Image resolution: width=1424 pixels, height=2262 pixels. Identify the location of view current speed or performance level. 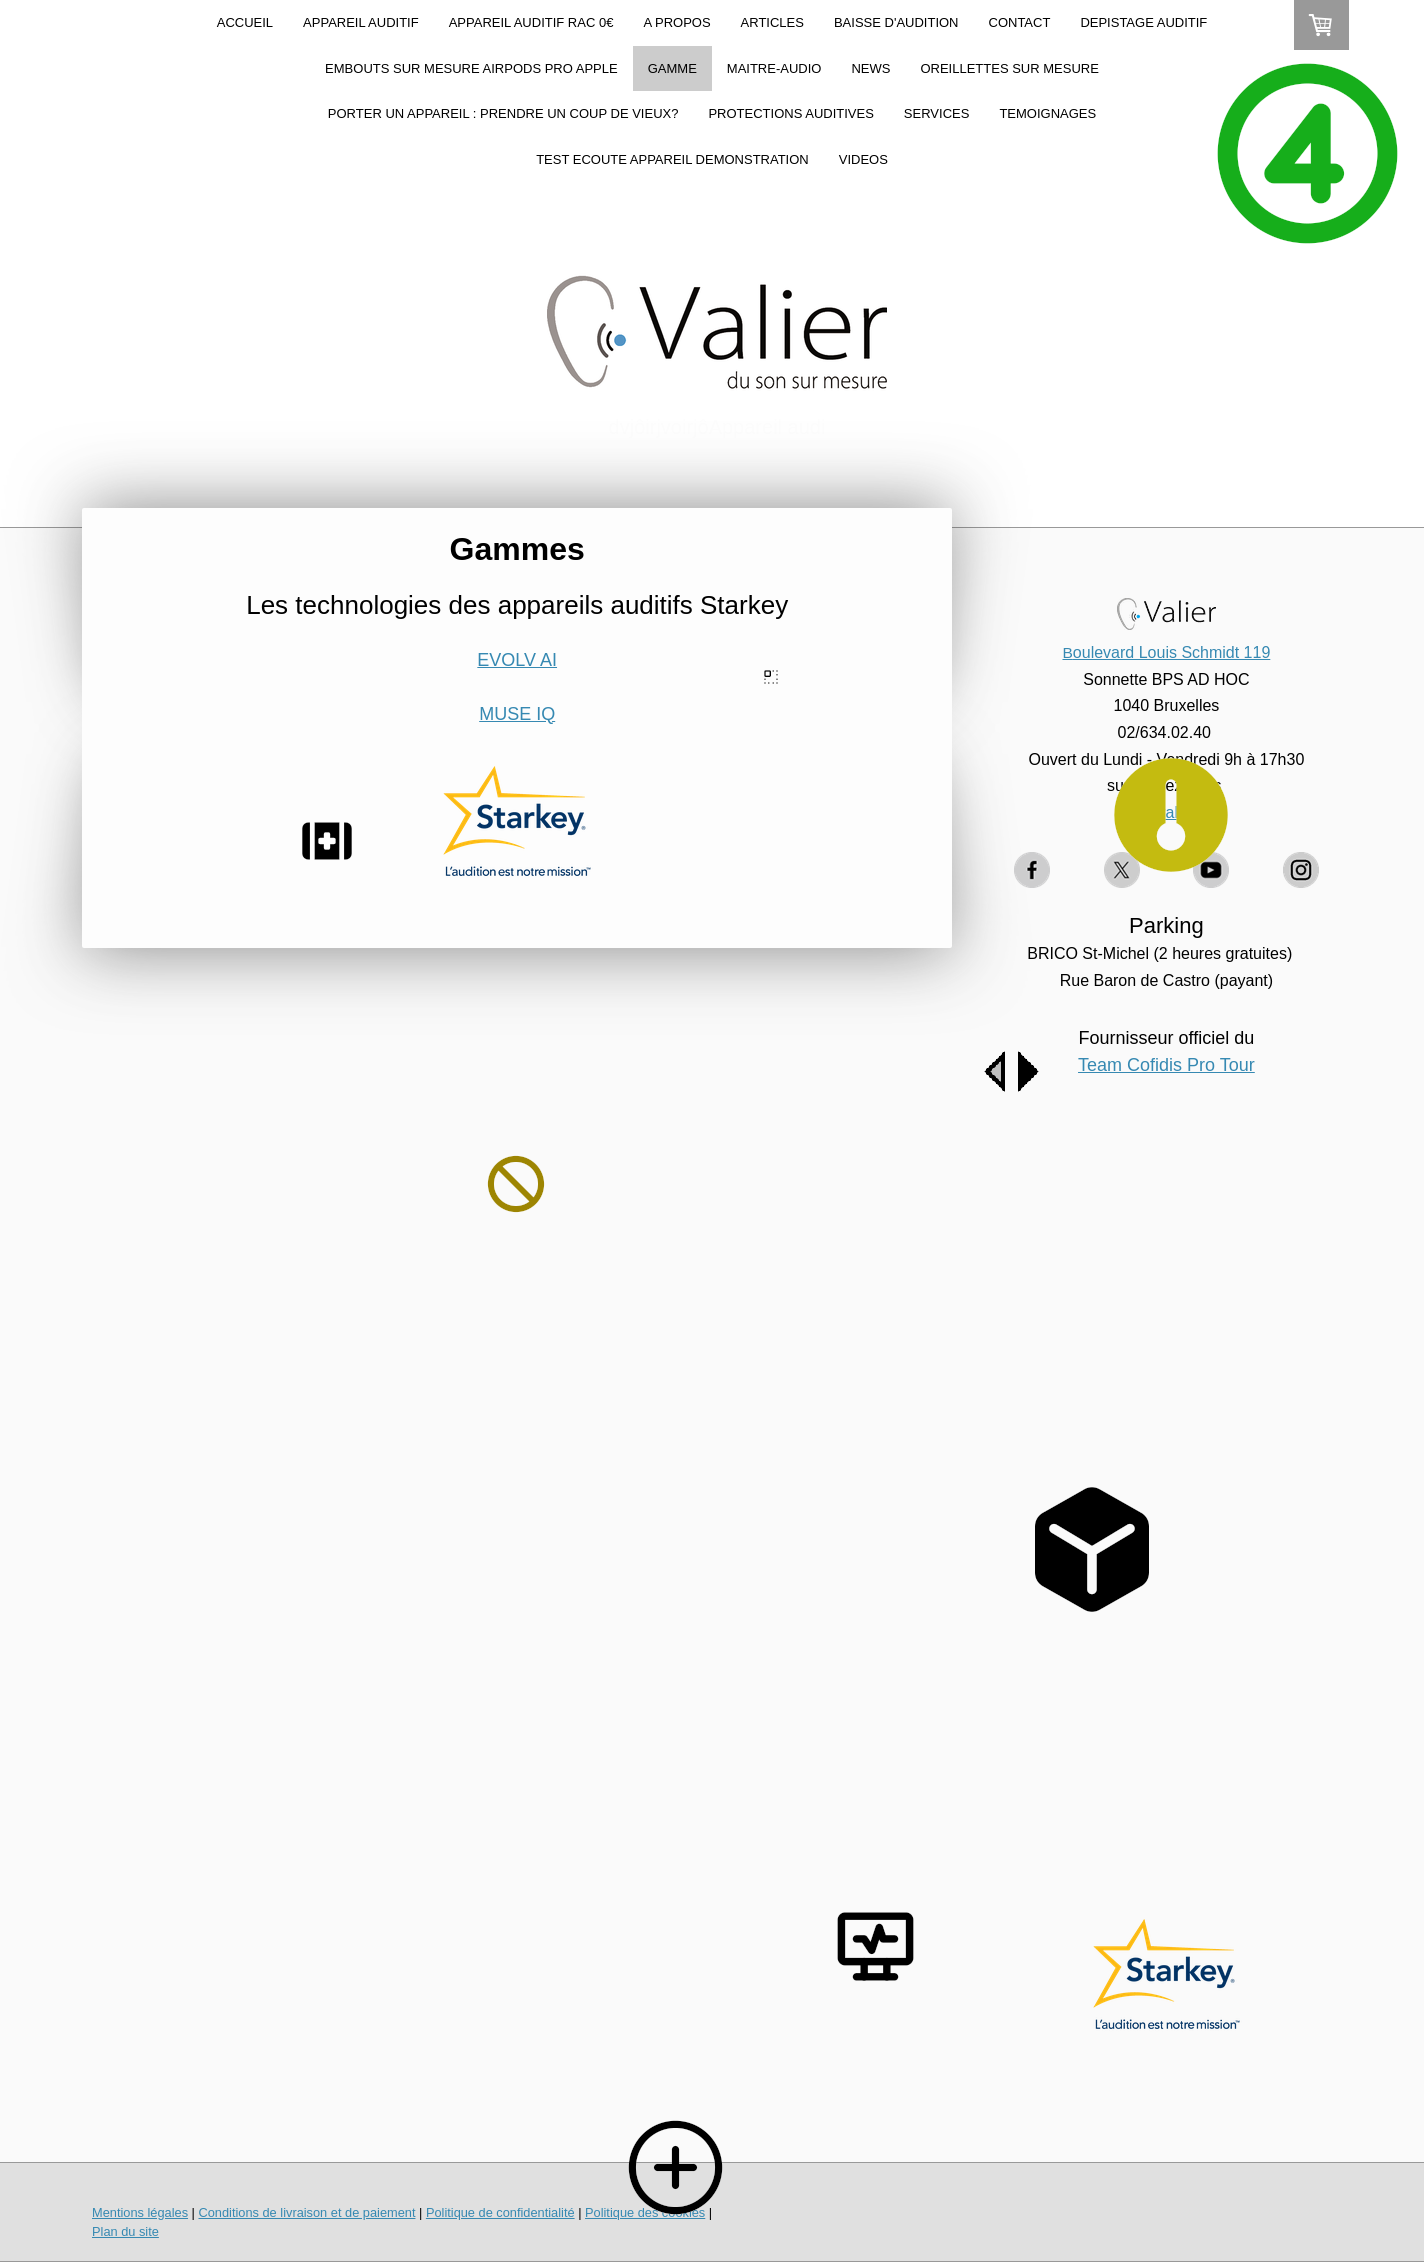
(1171, 815).